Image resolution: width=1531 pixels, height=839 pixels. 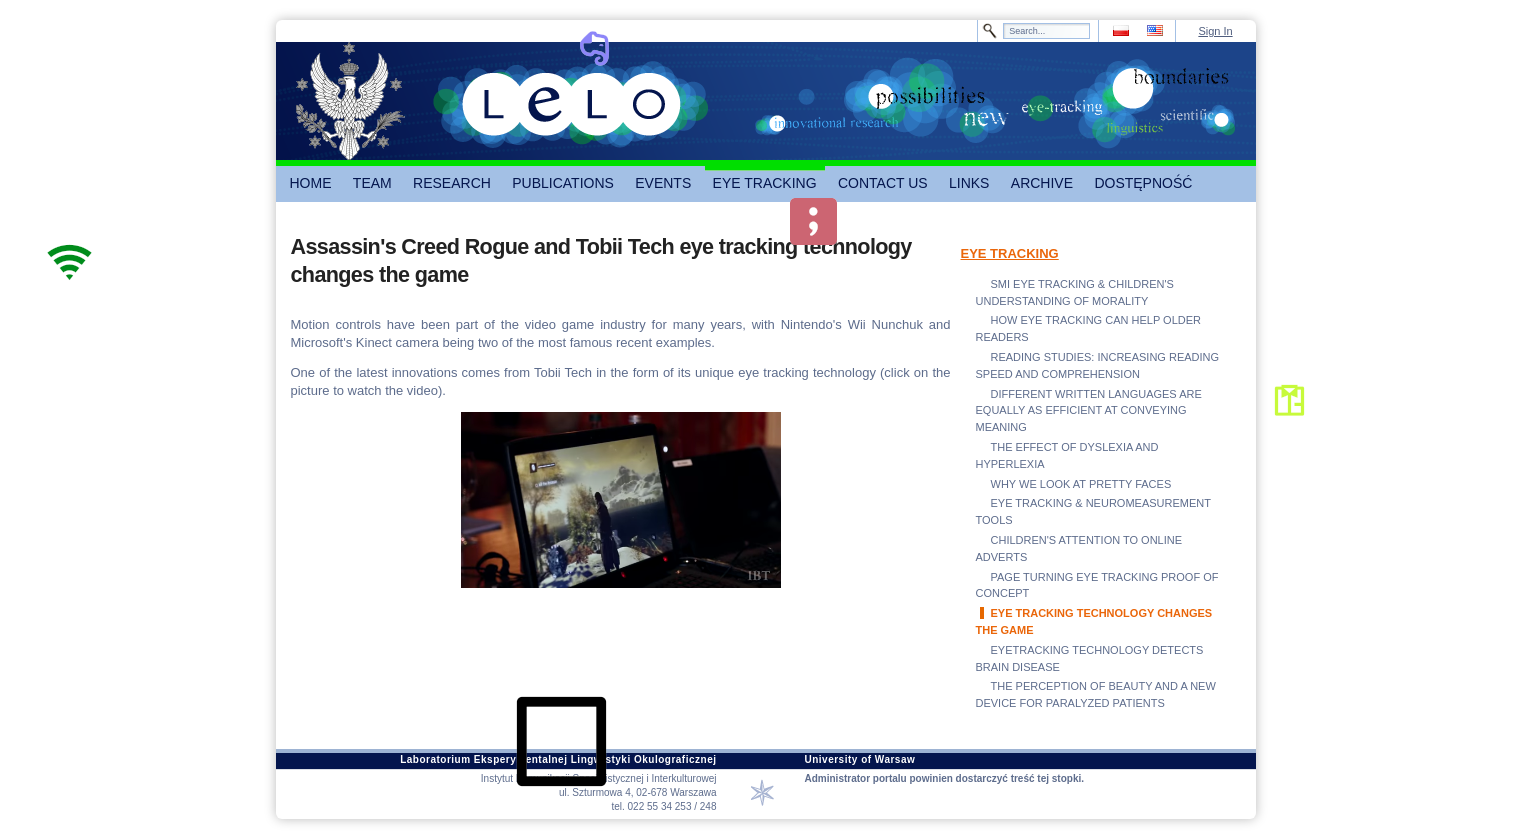 What do you see at coordinates (594, 47) in the screenshot?
I see `open Evernote app` at bounding box center [594, 47].